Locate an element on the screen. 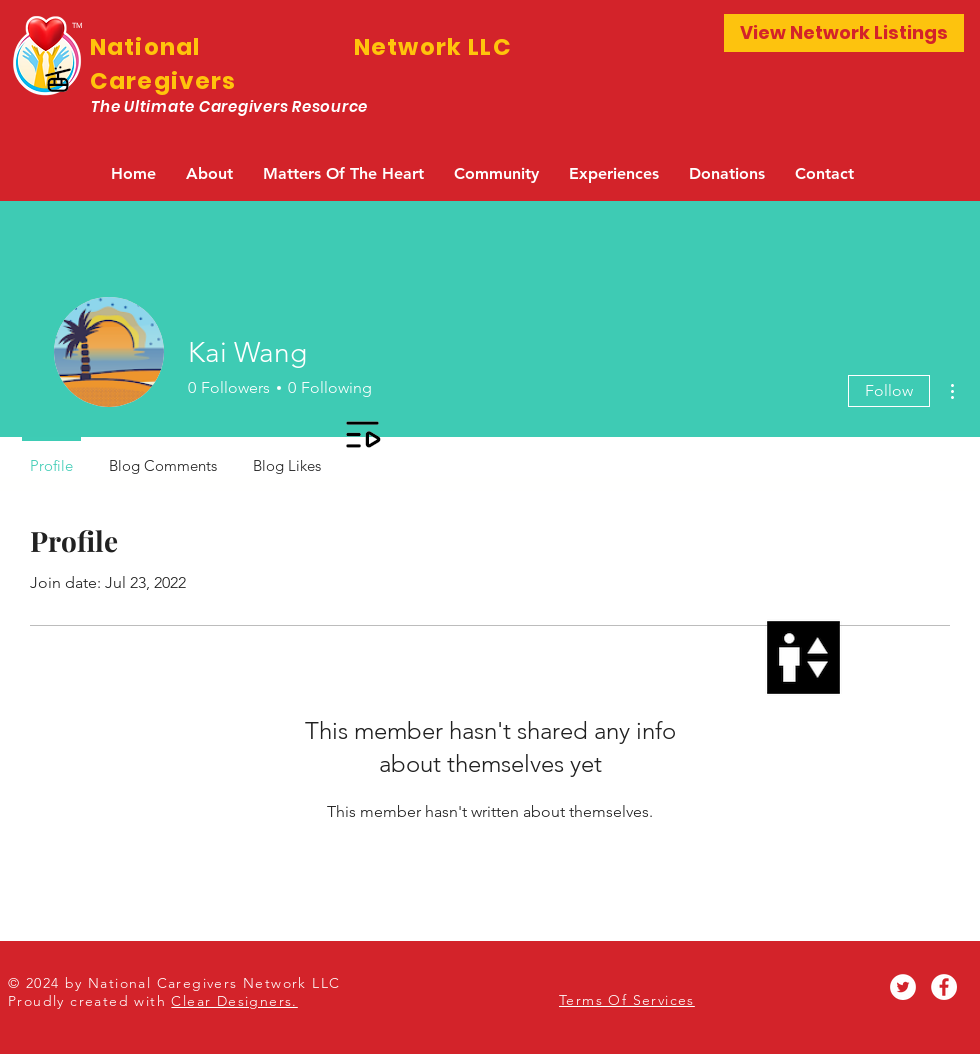 This screenshot has width=980, height=1054. view video playlist is located at coordinates (362, 434).